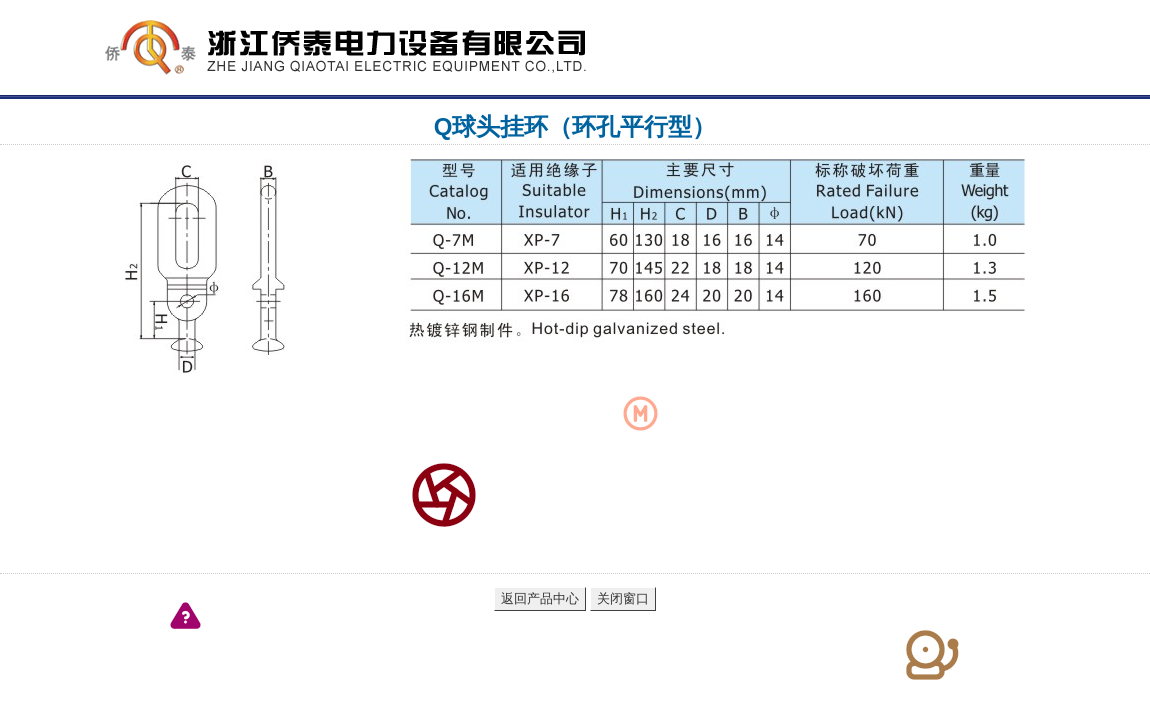 This screenshot has height=720, width=1150. What do you see at coordinates (640, 413) in the screenshot?
I see `metro or subway transit indicator` at bounding box center [640, 413].